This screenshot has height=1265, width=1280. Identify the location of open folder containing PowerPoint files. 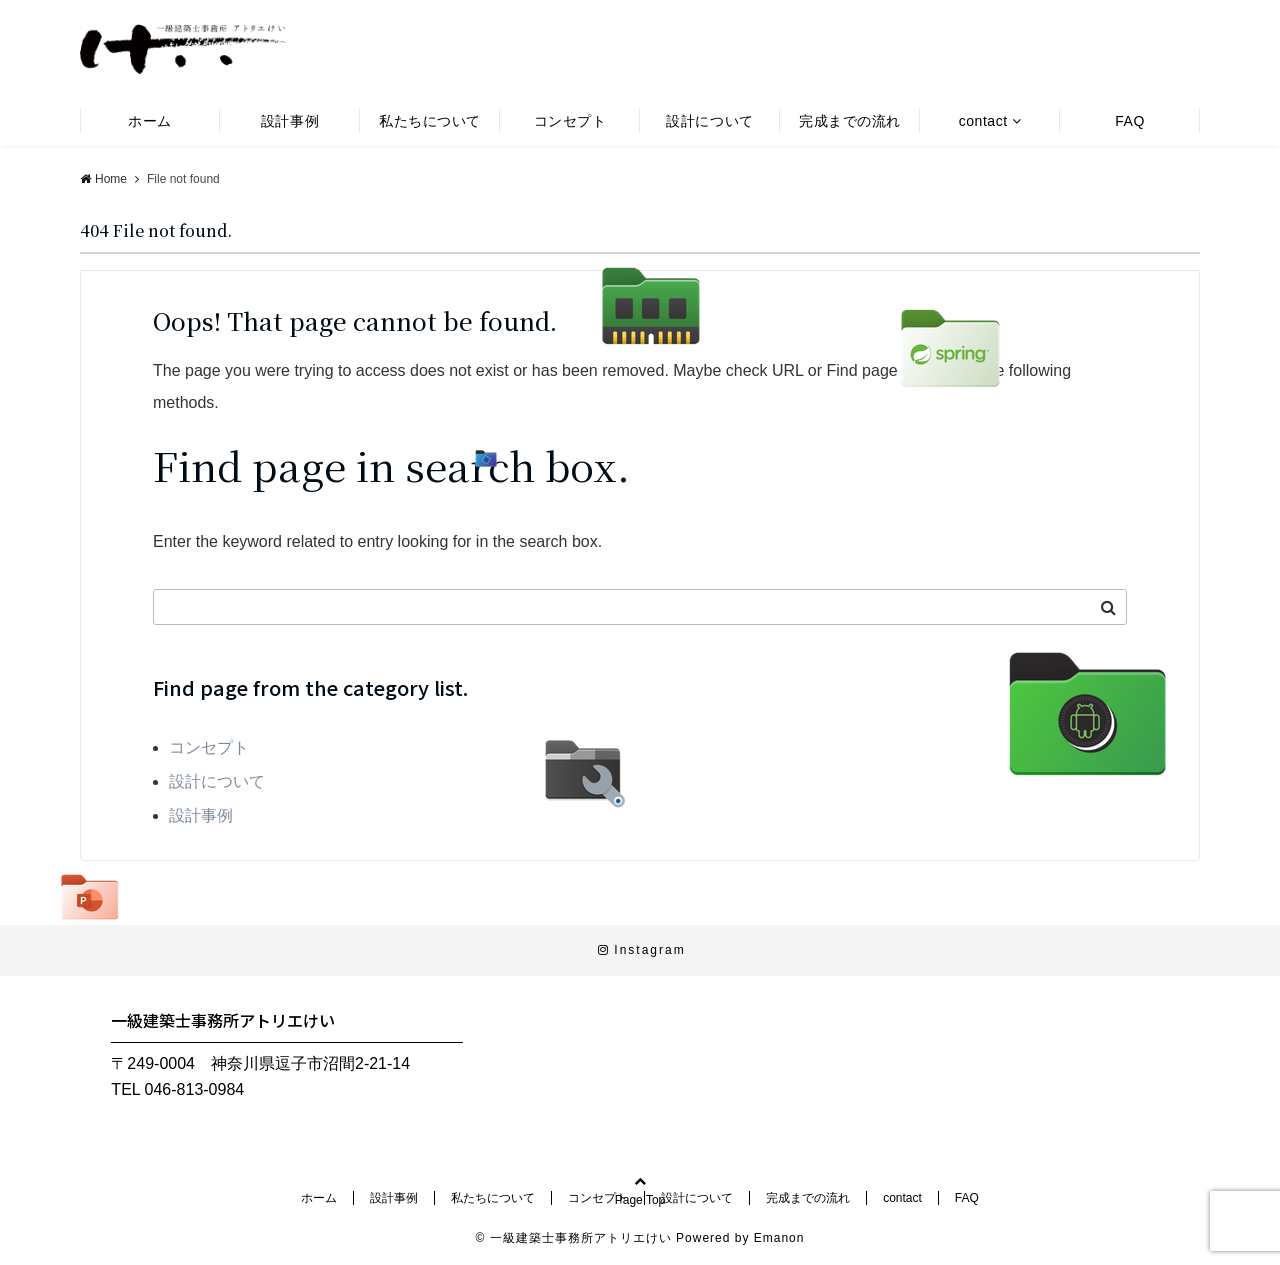
(89, 898).